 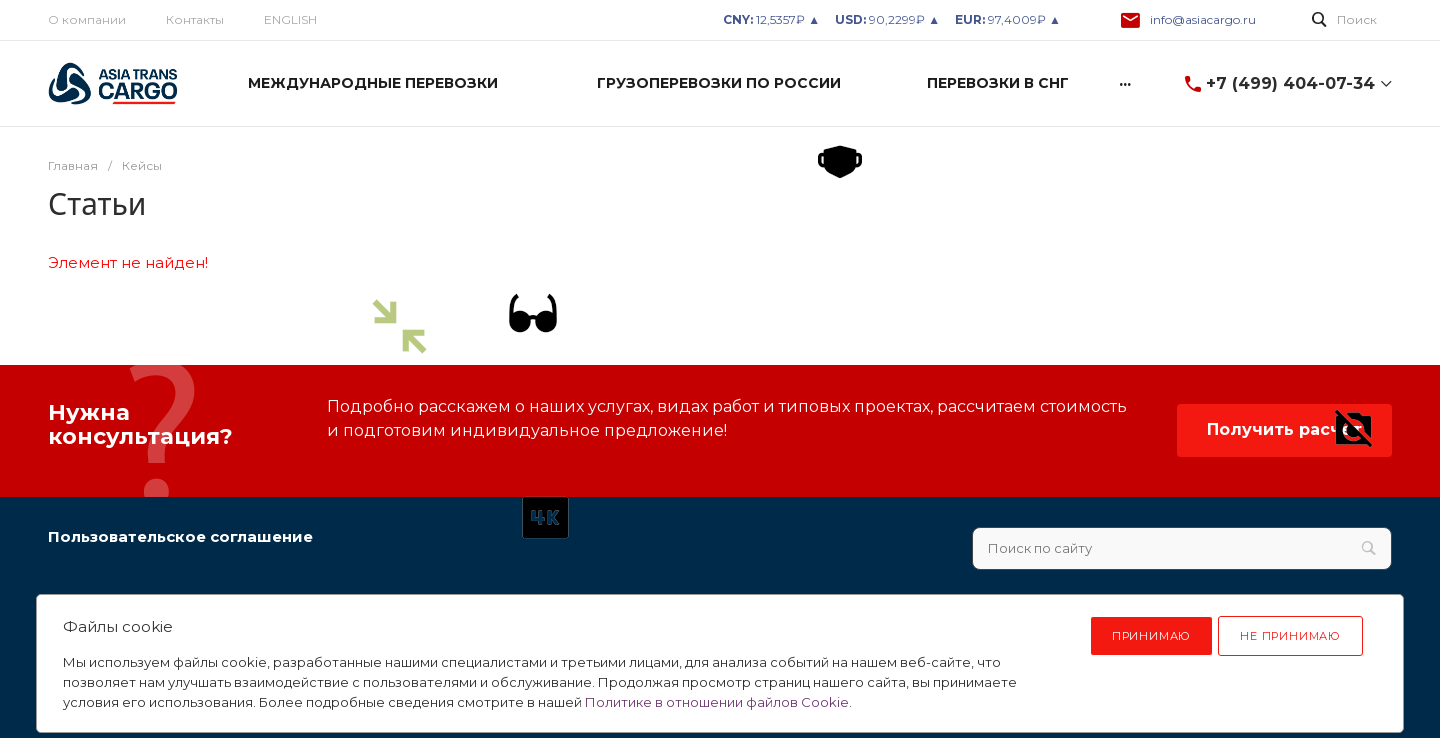 What do you see at coordinates (545, 517) in the screenshot?
I see `indicates 4k video quality available` at bounding box center [545, 517].